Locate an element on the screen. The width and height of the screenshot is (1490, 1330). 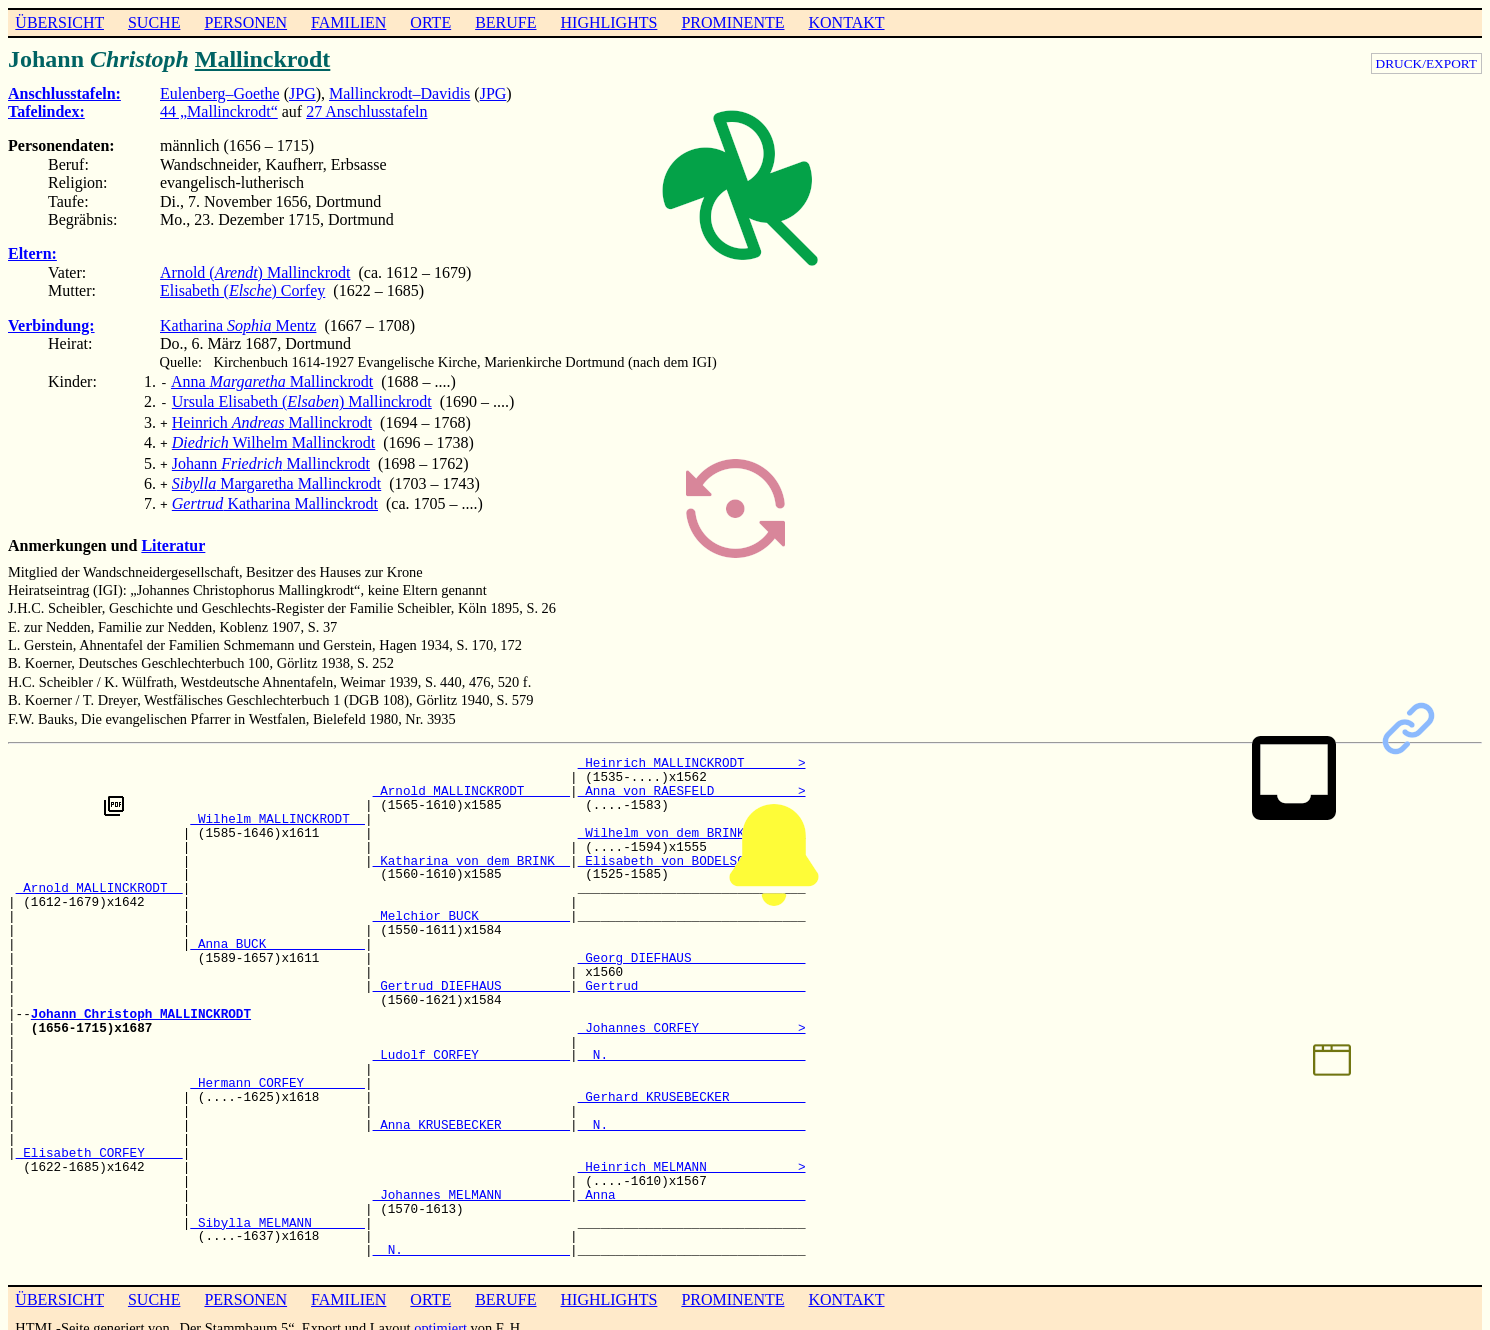
decorative or playful element indicating a fun/casual feature is located at coordinates (743, 191).